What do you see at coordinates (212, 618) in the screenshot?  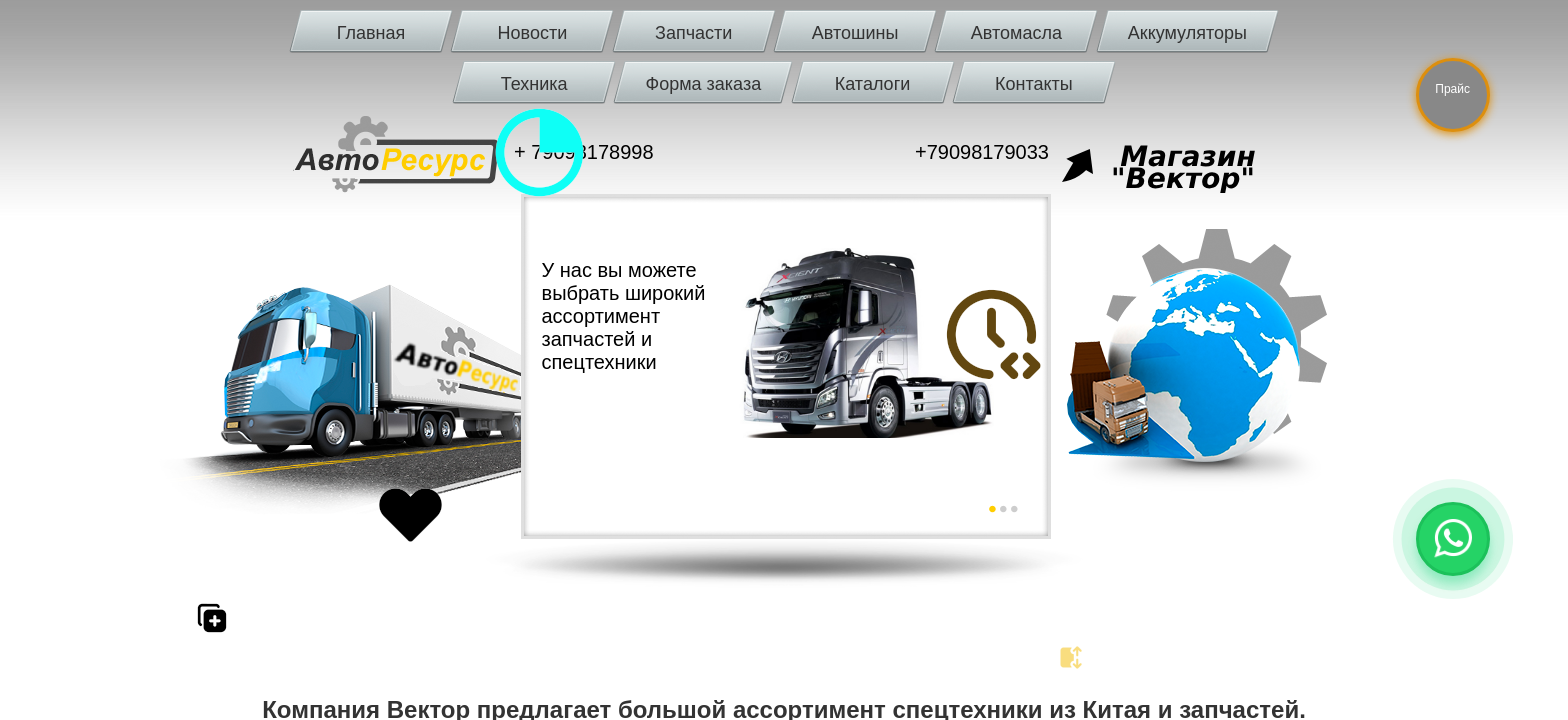 I see `copy and add to clipboard` at bounding box center [212, 618].